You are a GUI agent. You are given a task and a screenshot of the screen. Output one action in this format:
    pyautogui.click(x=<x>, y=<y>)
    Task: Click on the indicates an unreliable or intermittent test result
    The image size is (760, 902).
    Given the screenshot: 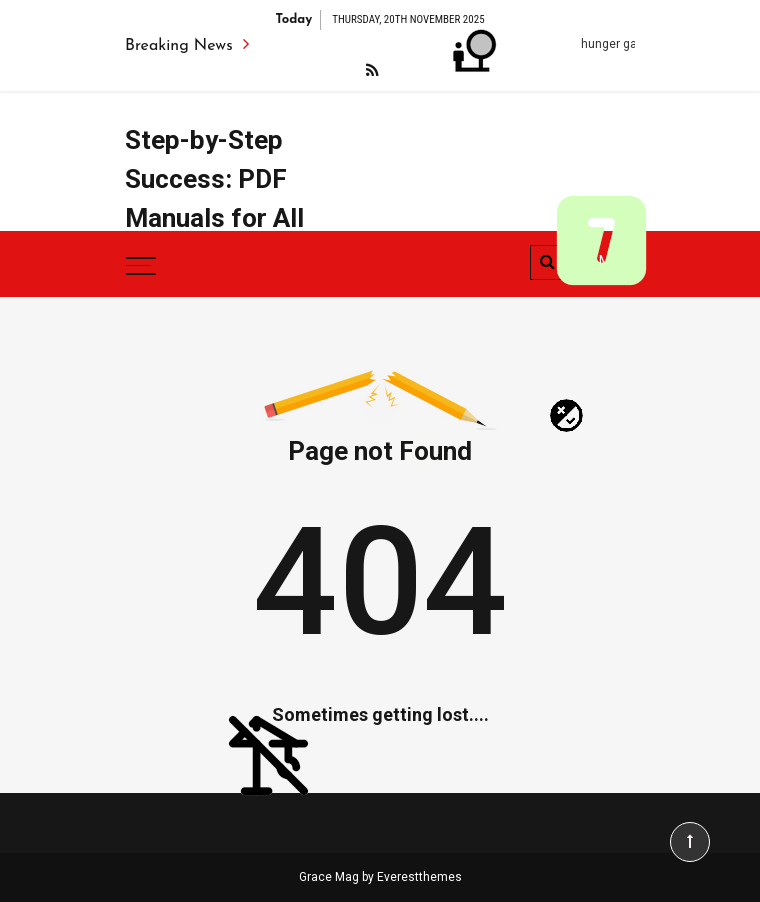 What is the action you would take?
    pyautogui.click(x=566, y=415)
    